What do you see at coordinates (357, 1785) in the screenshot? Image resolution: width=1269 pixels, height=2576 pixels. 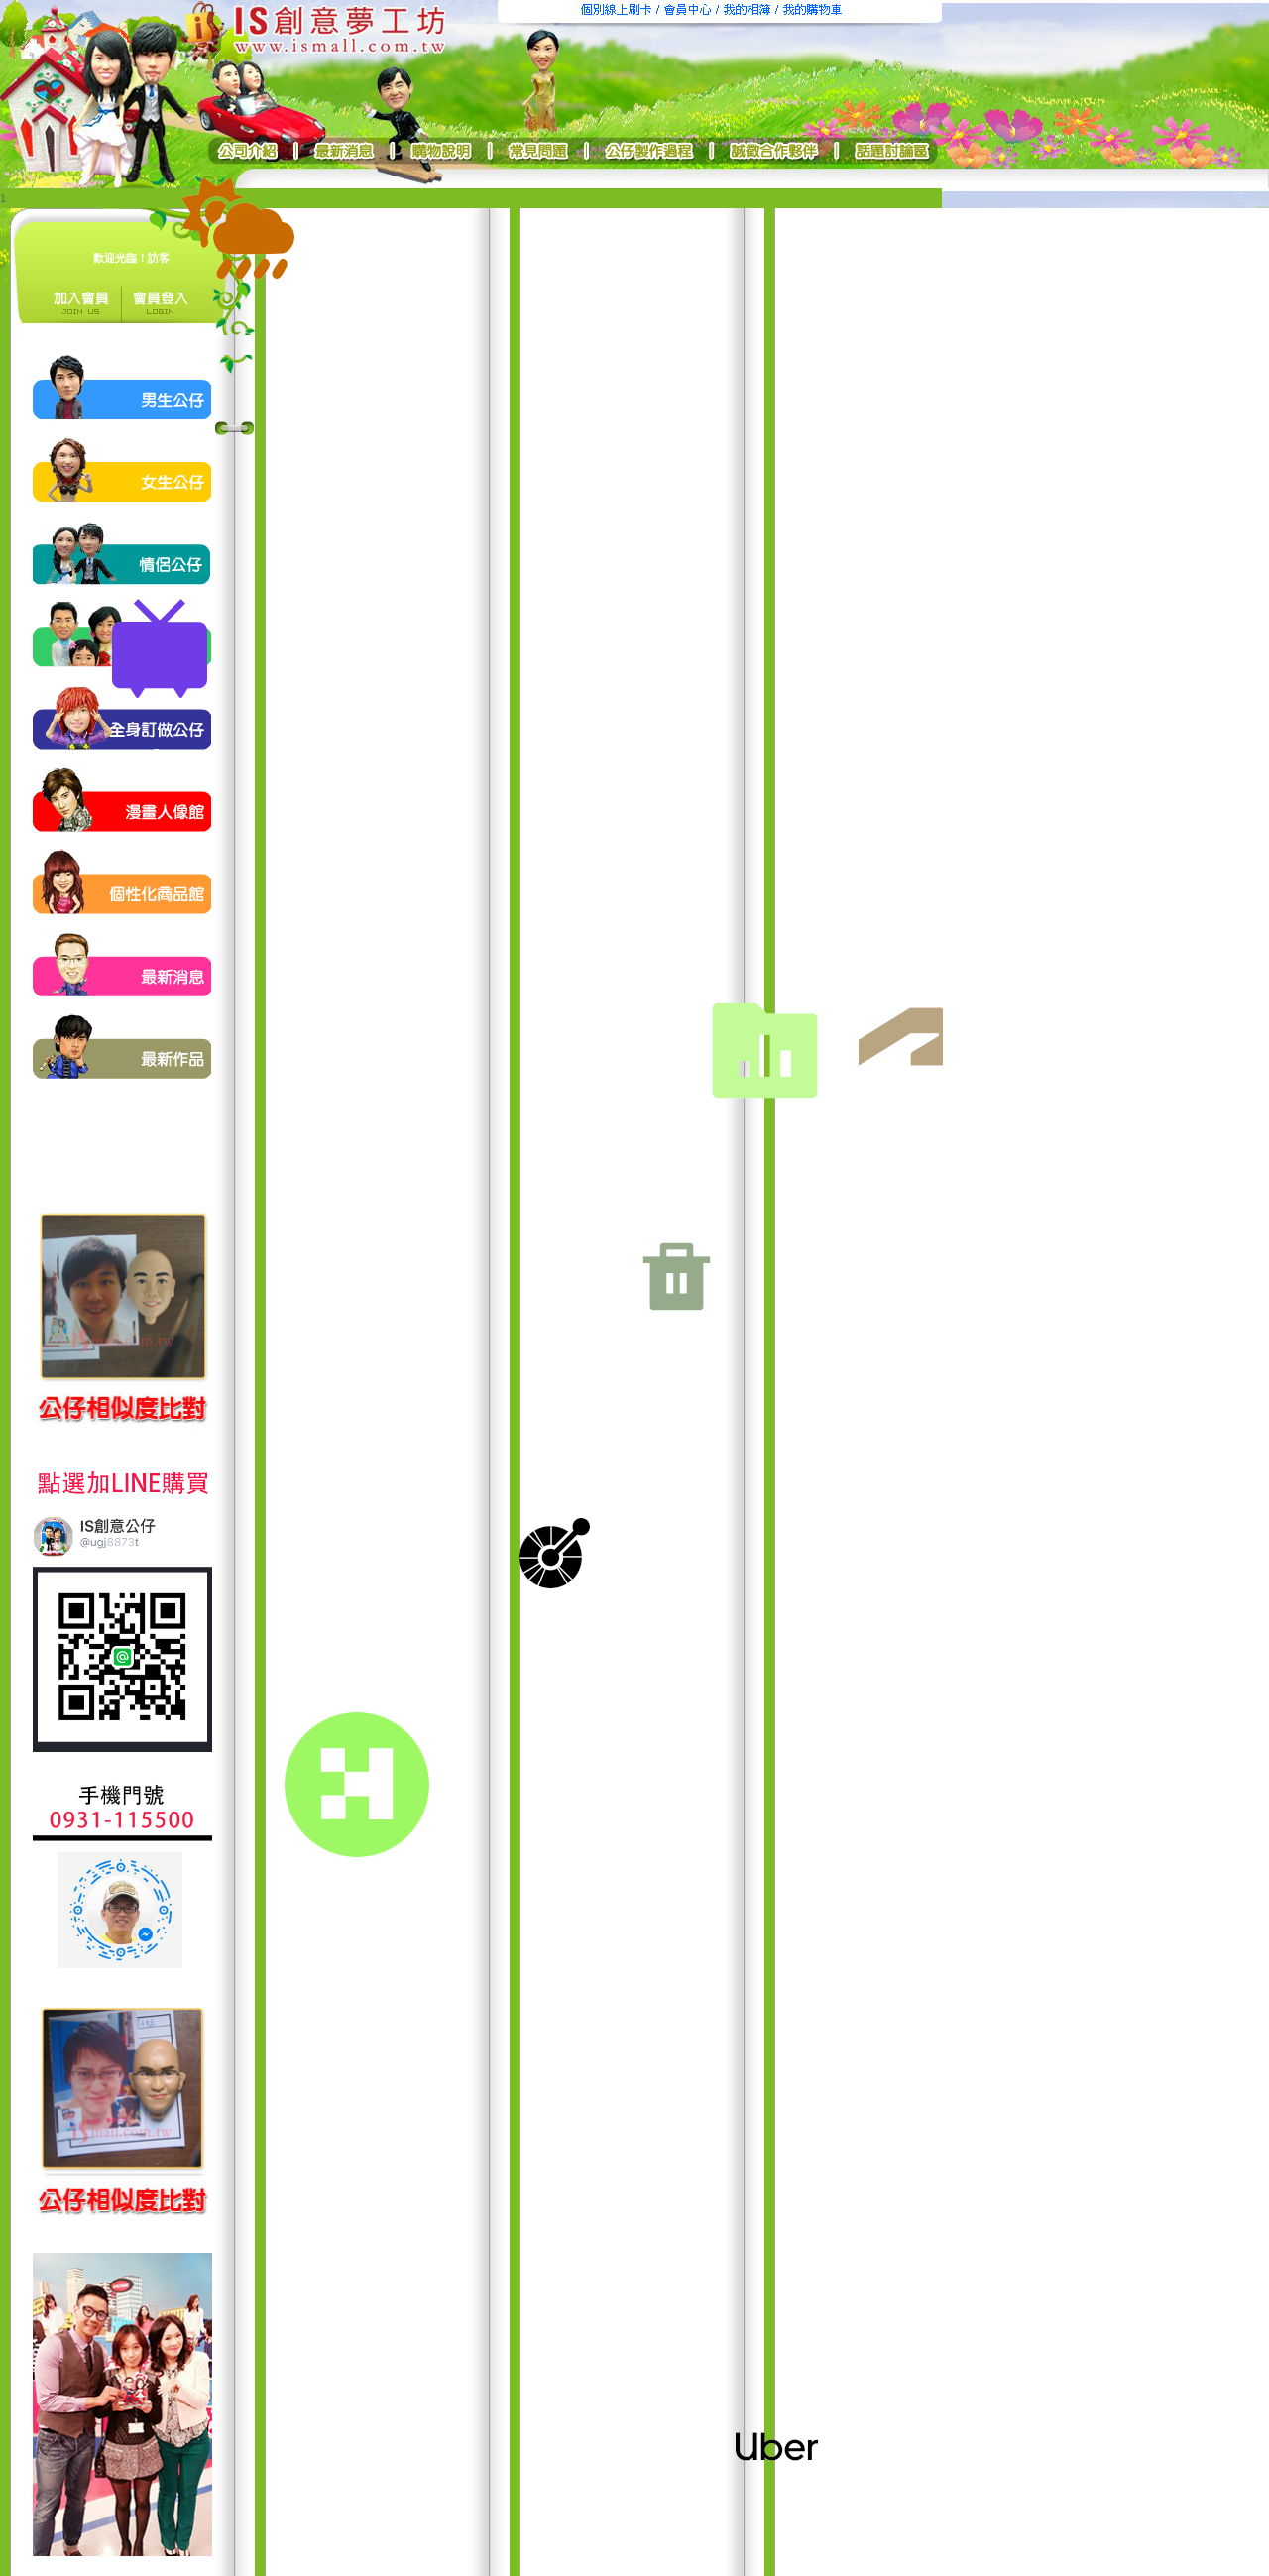 I see `open the Crehana app` at bounding box center [357, 1785].